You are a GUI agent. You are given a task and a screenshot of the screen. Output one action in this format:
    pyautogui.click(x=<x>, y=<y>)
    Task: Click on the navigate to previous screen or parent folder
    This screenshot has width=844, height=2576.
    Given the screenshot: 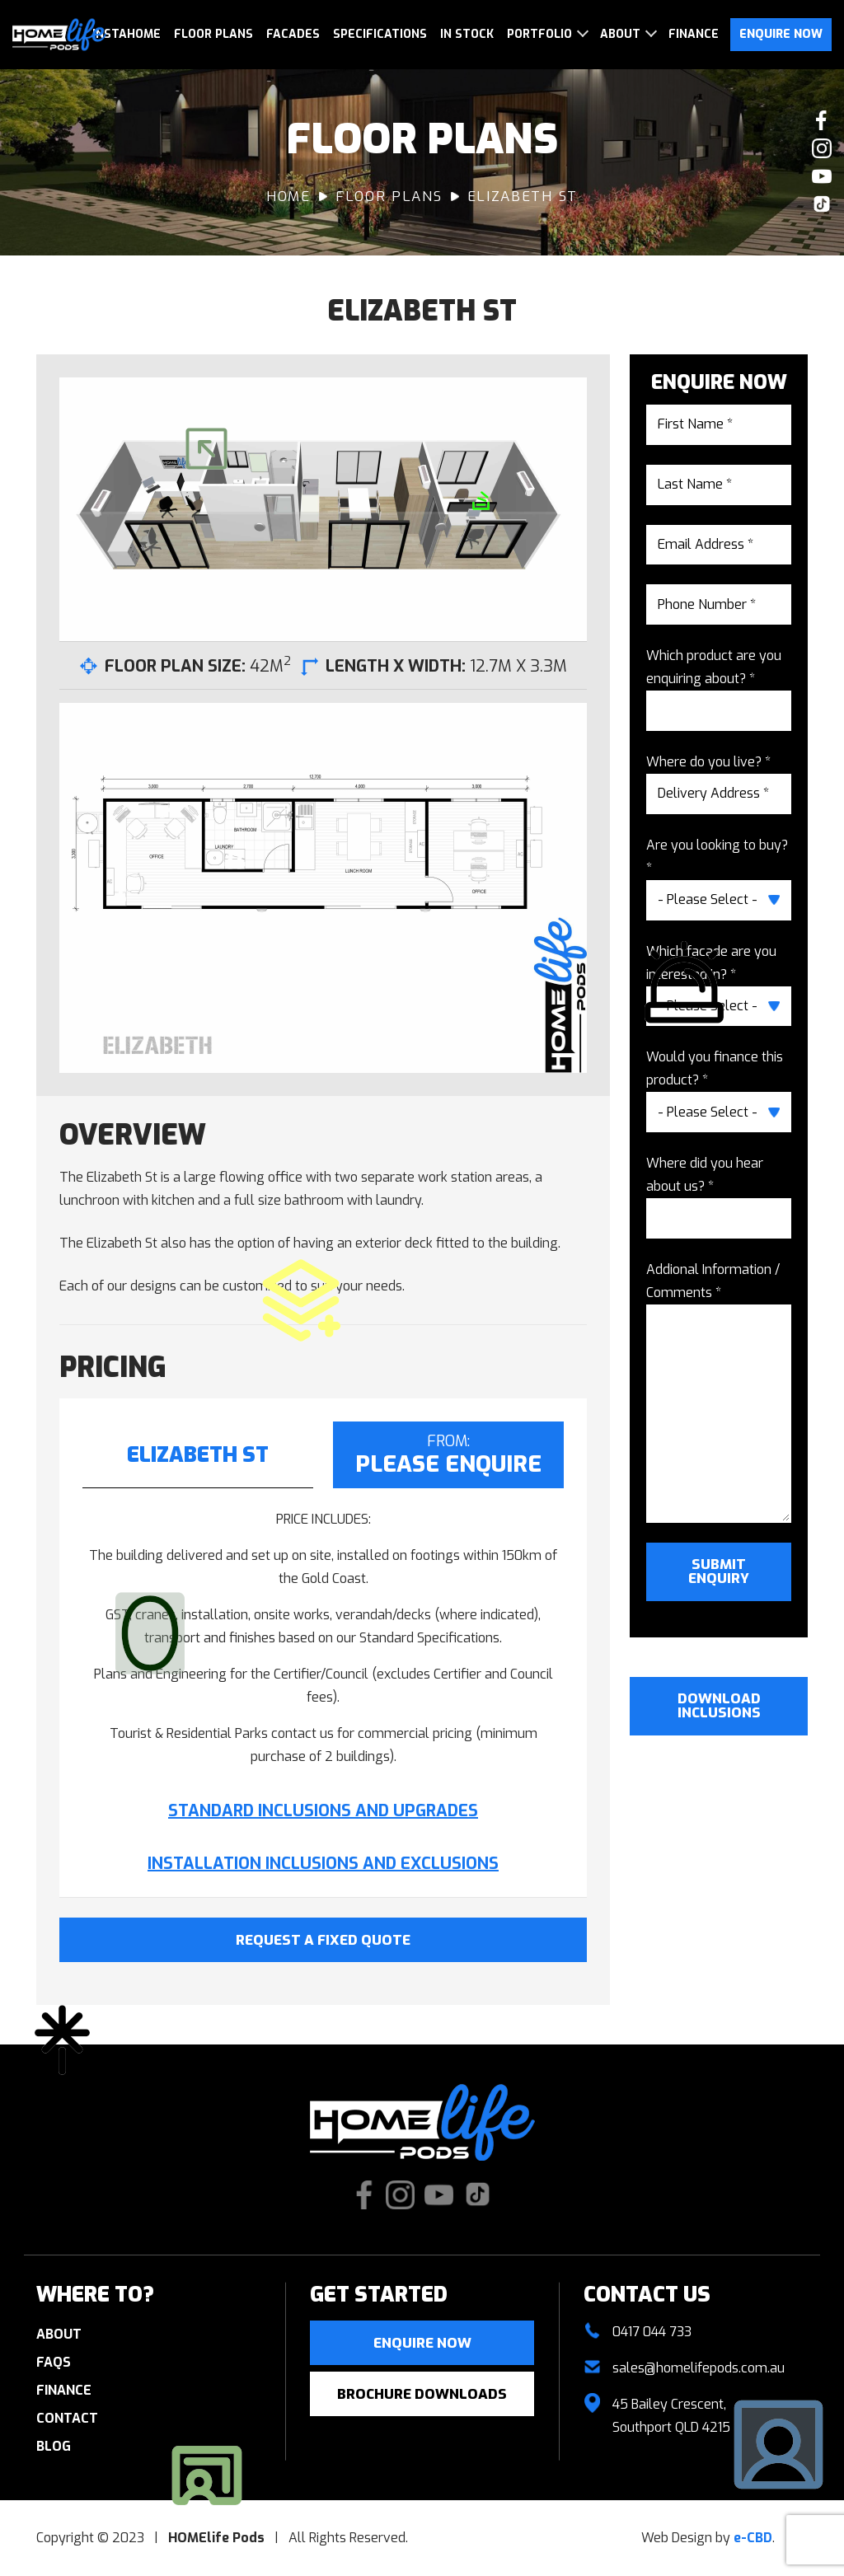 What is the action you would take?
    pyautogui.click(x=206, y=448)
    